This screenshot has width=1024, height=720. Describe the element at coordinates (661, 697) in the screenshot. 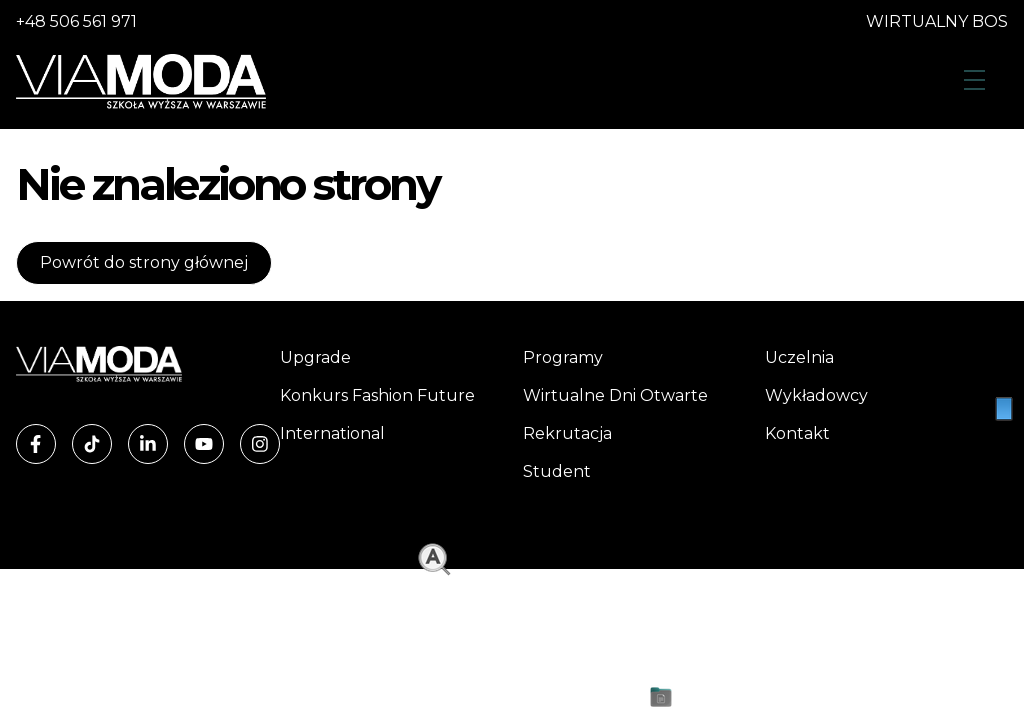

I see `open your documents folder` at that location.